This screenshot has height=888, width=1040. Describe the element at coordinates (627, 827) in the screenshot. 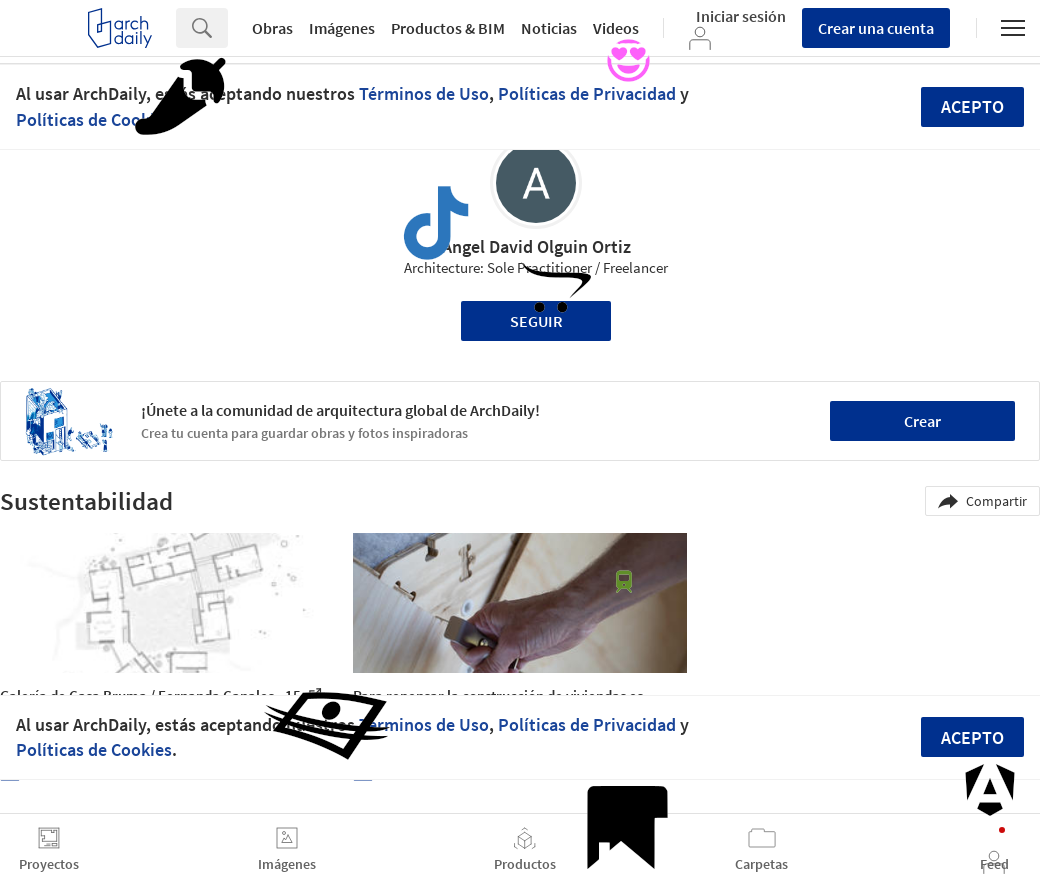

I see `homepage app logo` at that location.